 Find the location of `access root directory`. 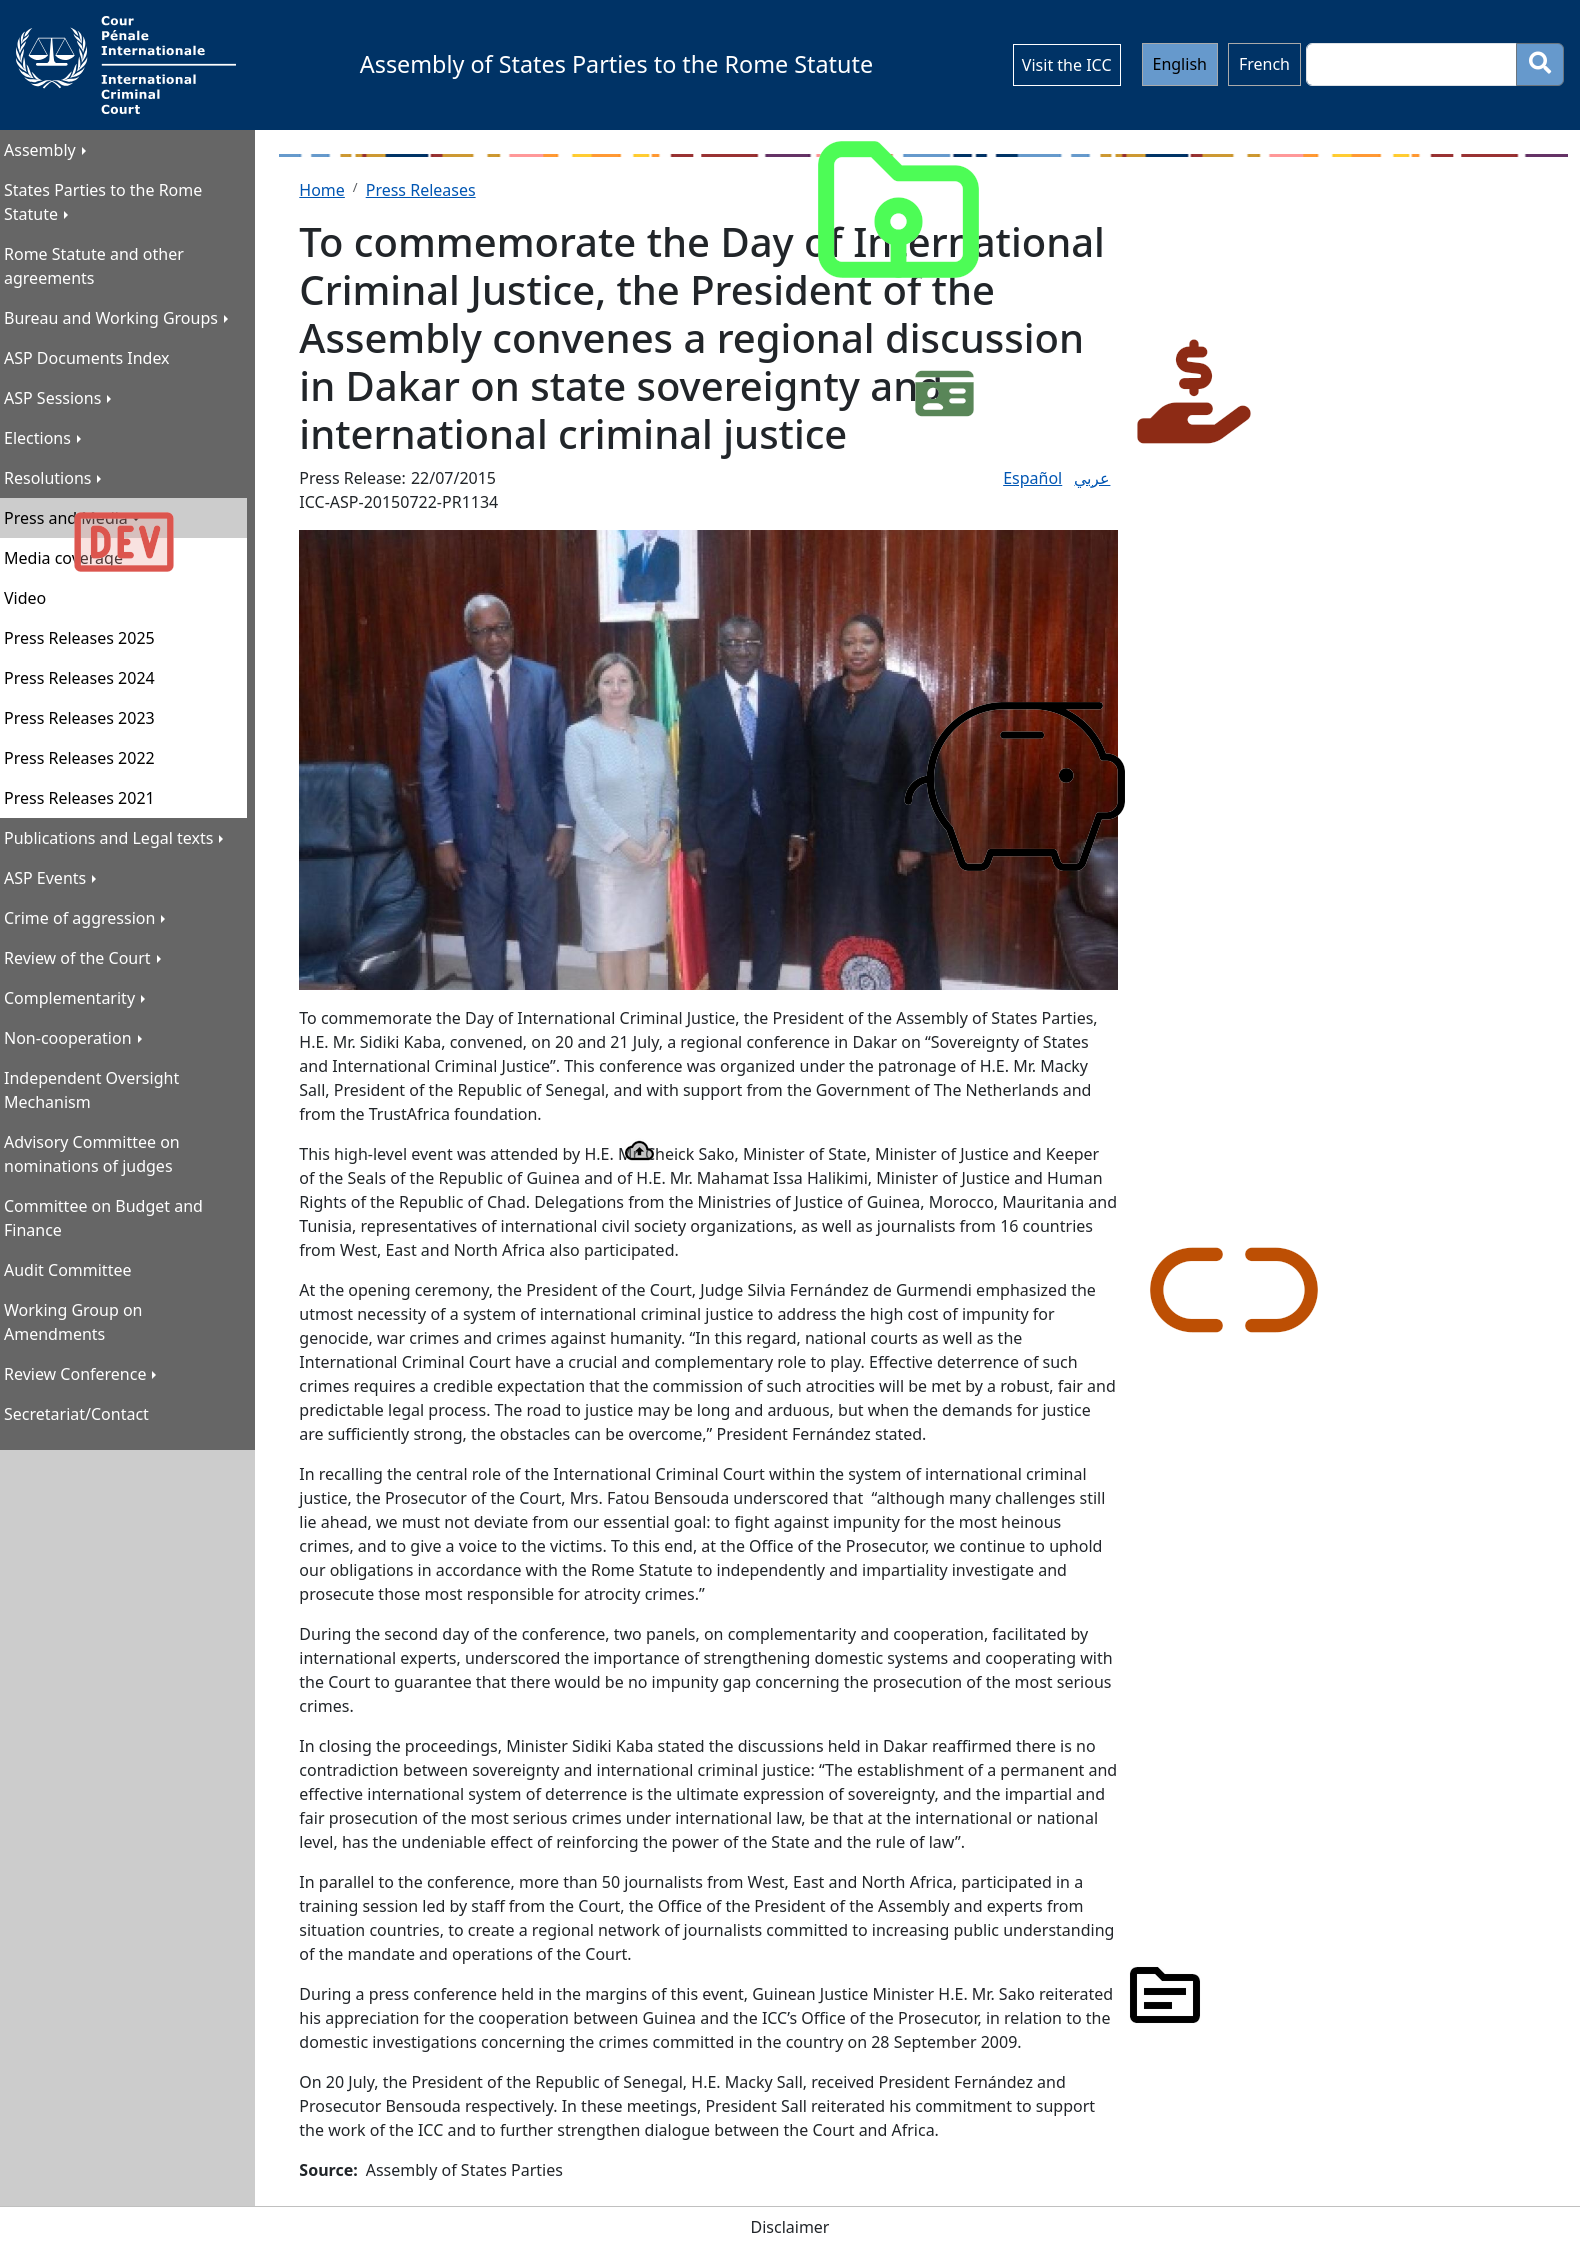

access root directory is located at coordinates (898, 213).